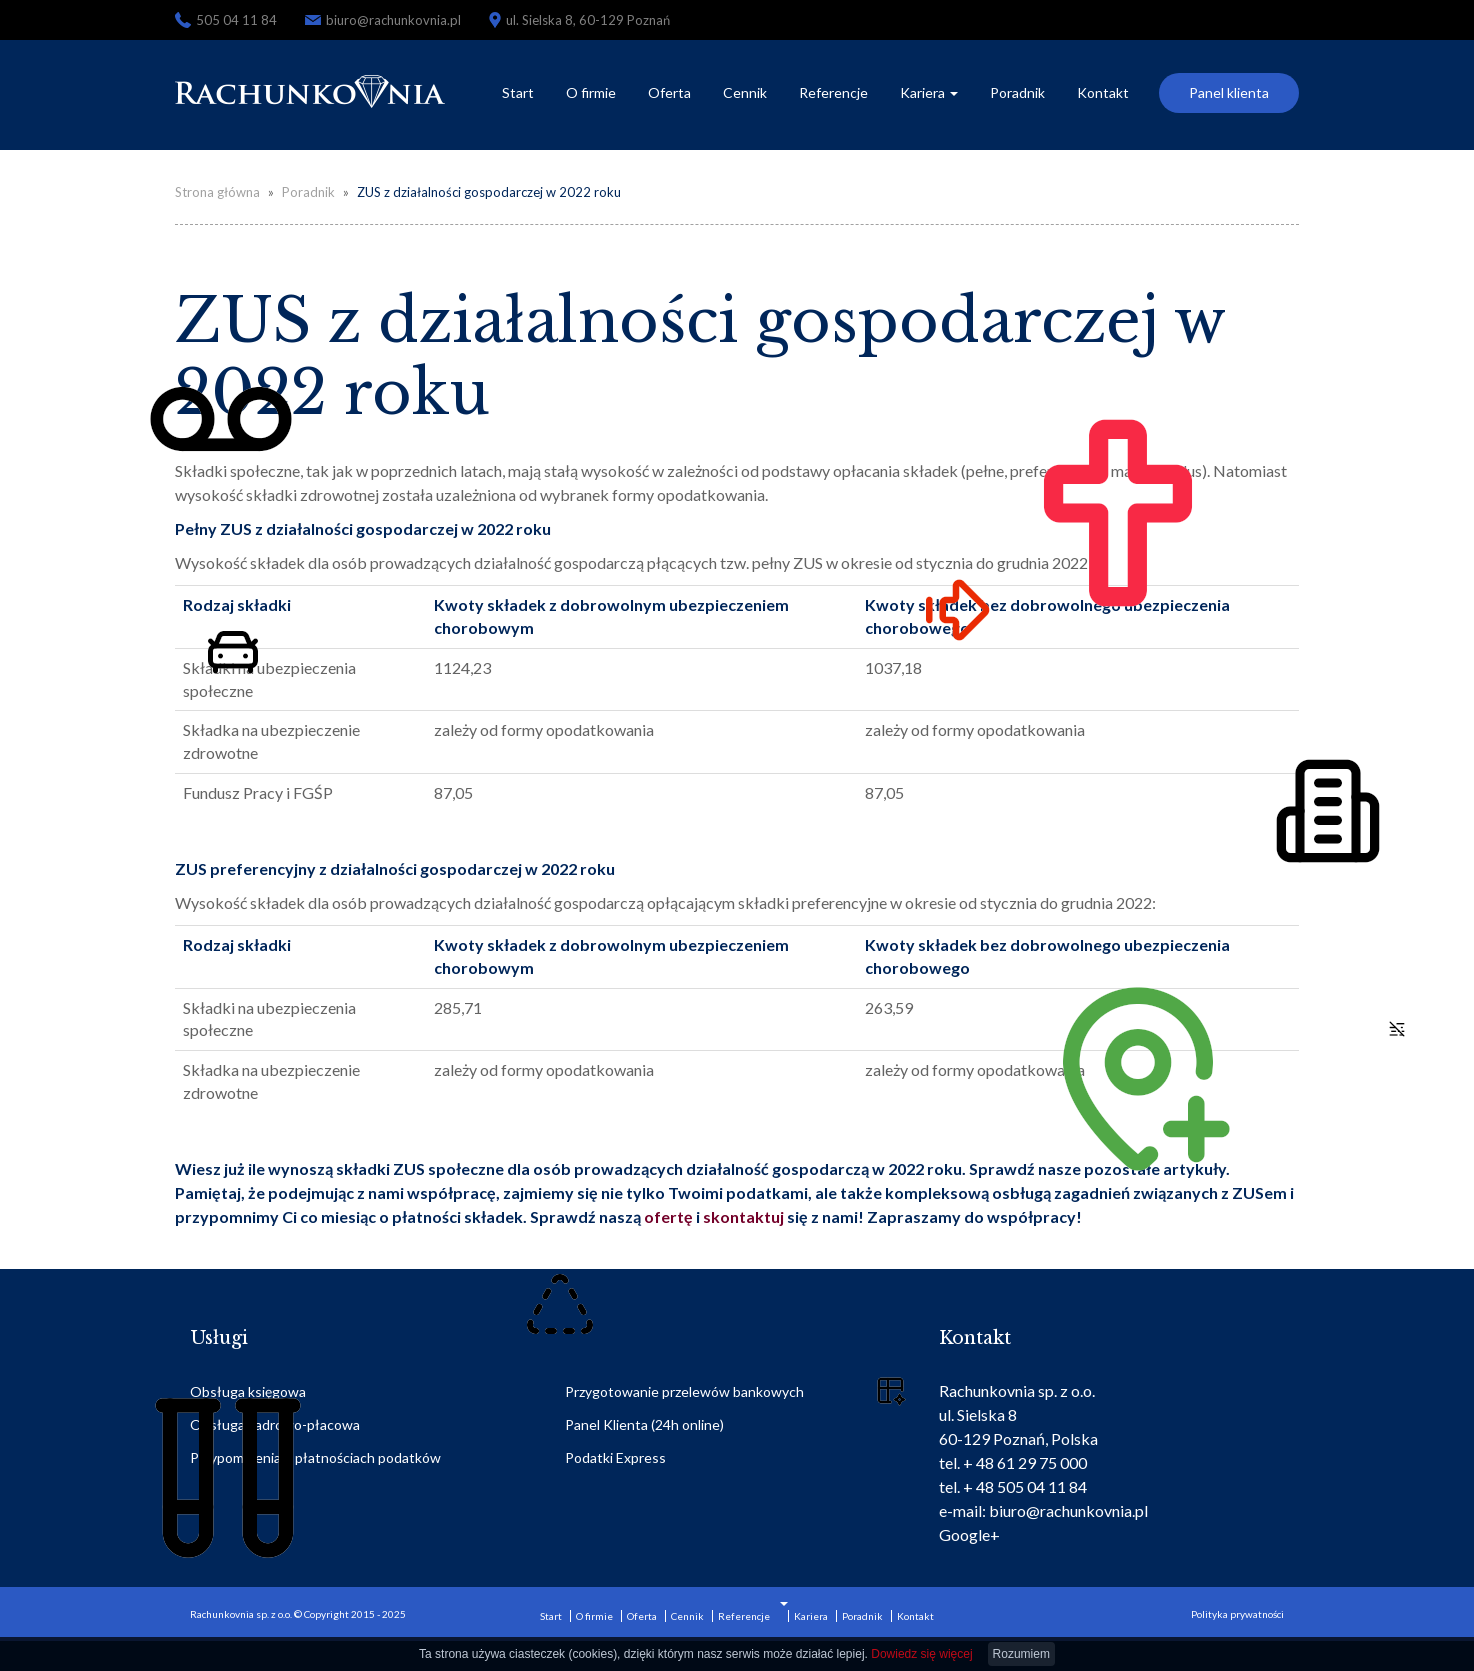 This screenshot has width=1474, height=1671. I want to click on generate table with AI assistance, so click(890, 1390).